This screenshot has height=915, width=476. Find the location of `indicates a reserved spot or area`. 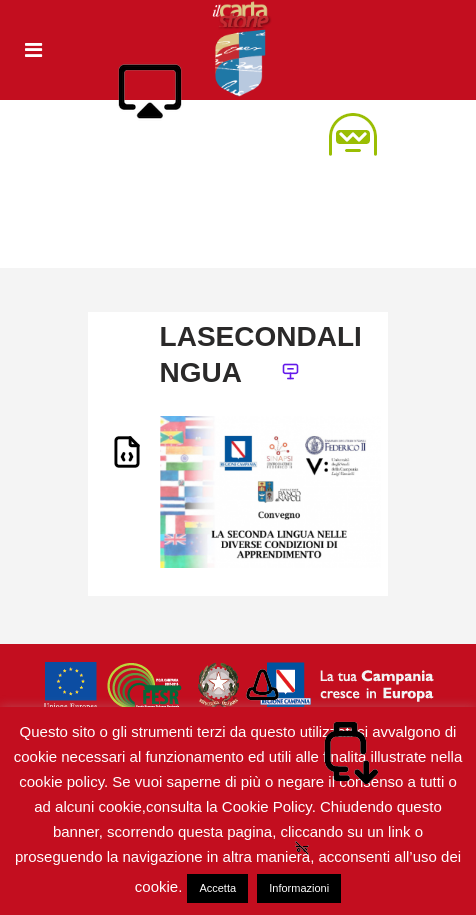

indicates a reserved spot or area is located at coordinates (290, 371).